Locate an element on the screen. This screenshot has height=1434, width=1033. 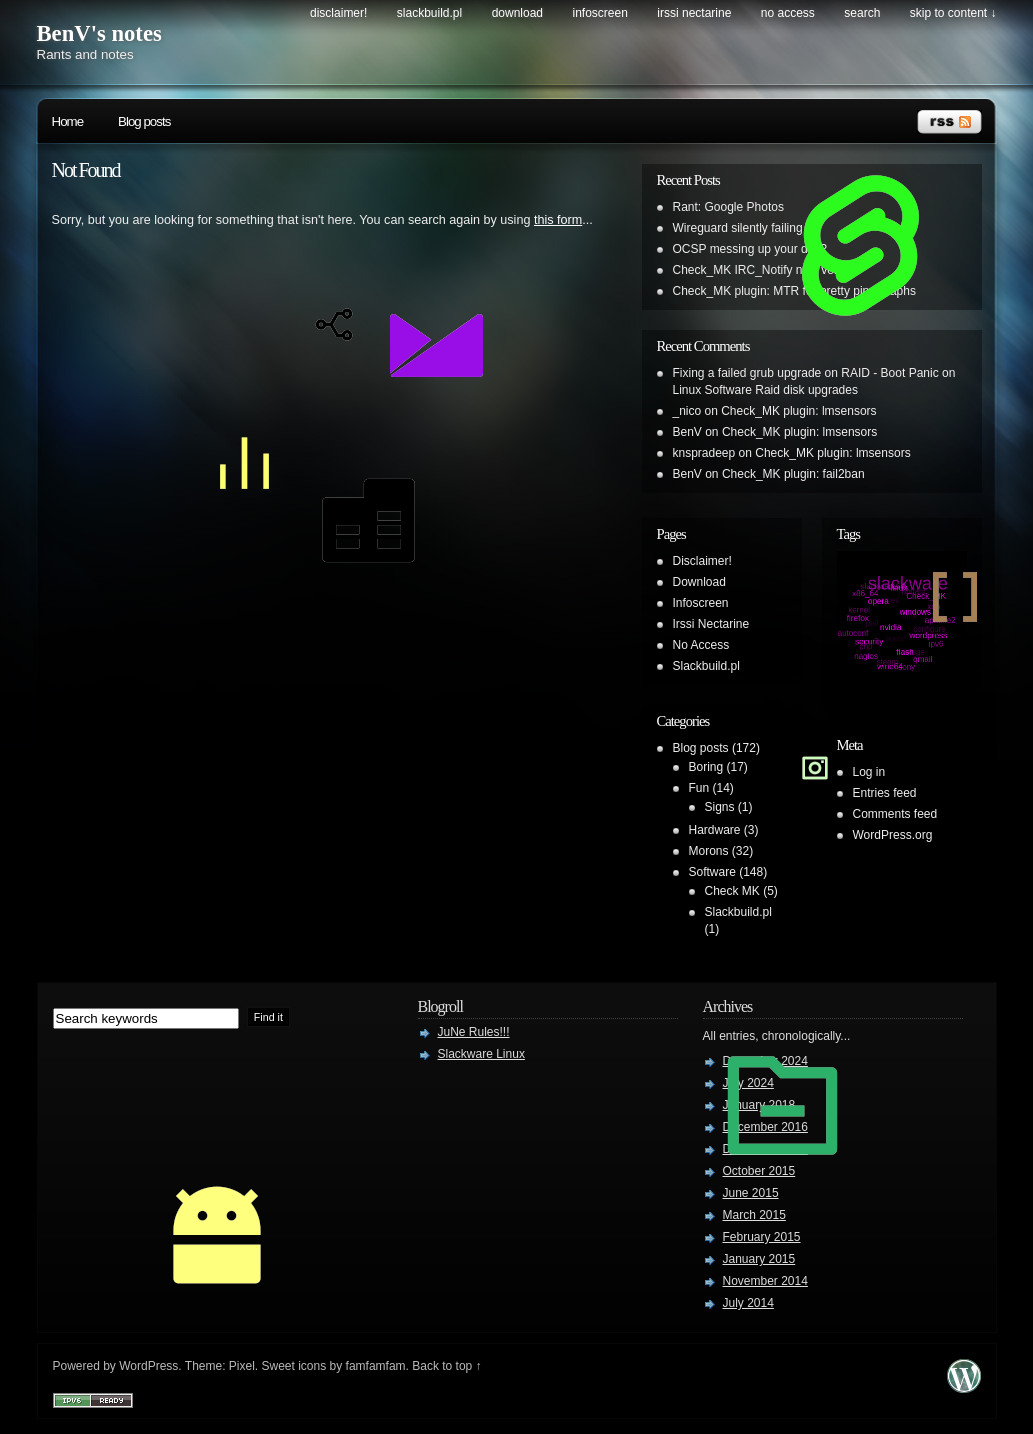
view or edit code brackets is located at coordinates (955, 597).